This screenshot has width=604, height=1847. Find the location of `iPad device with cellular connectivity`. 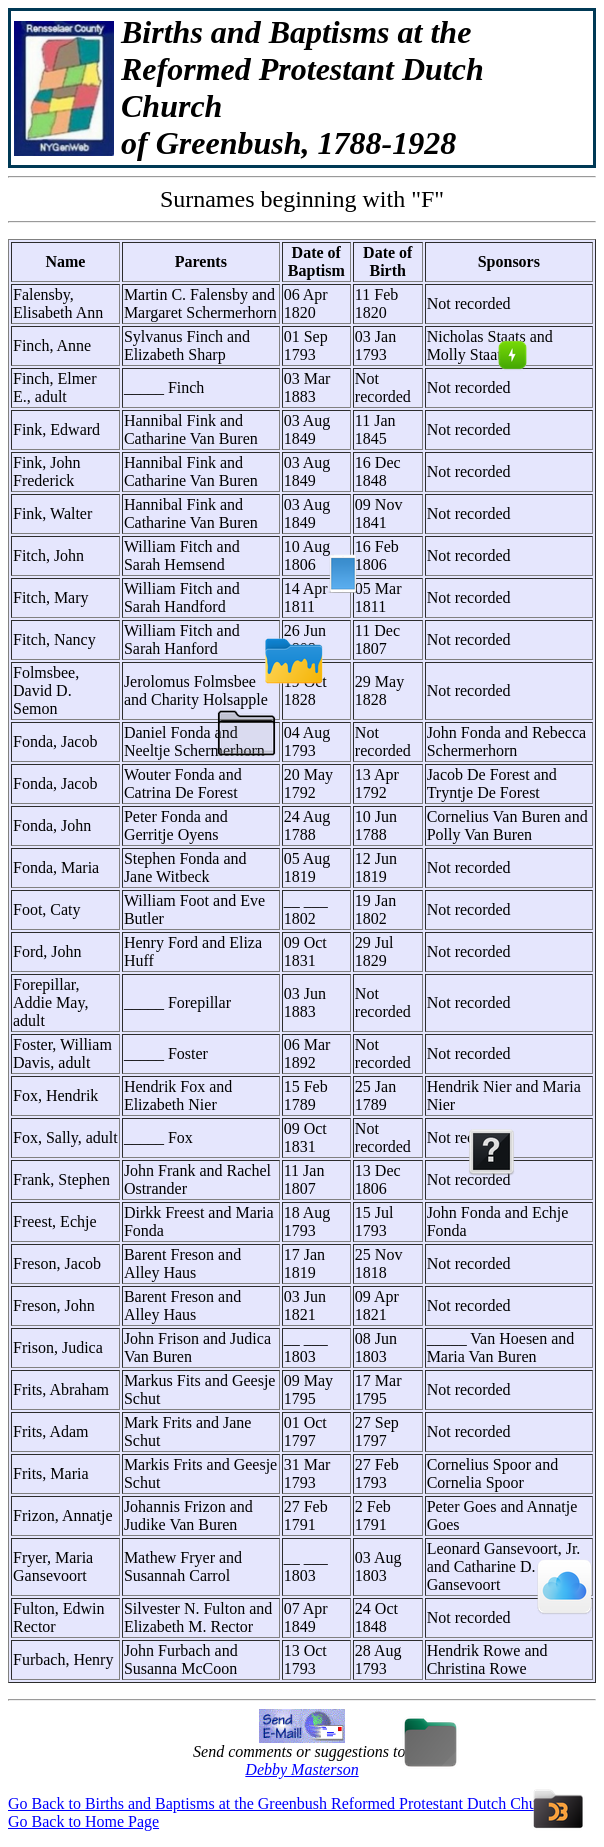

iPad device with cellular connectivity is located at coordinates (343, 574).